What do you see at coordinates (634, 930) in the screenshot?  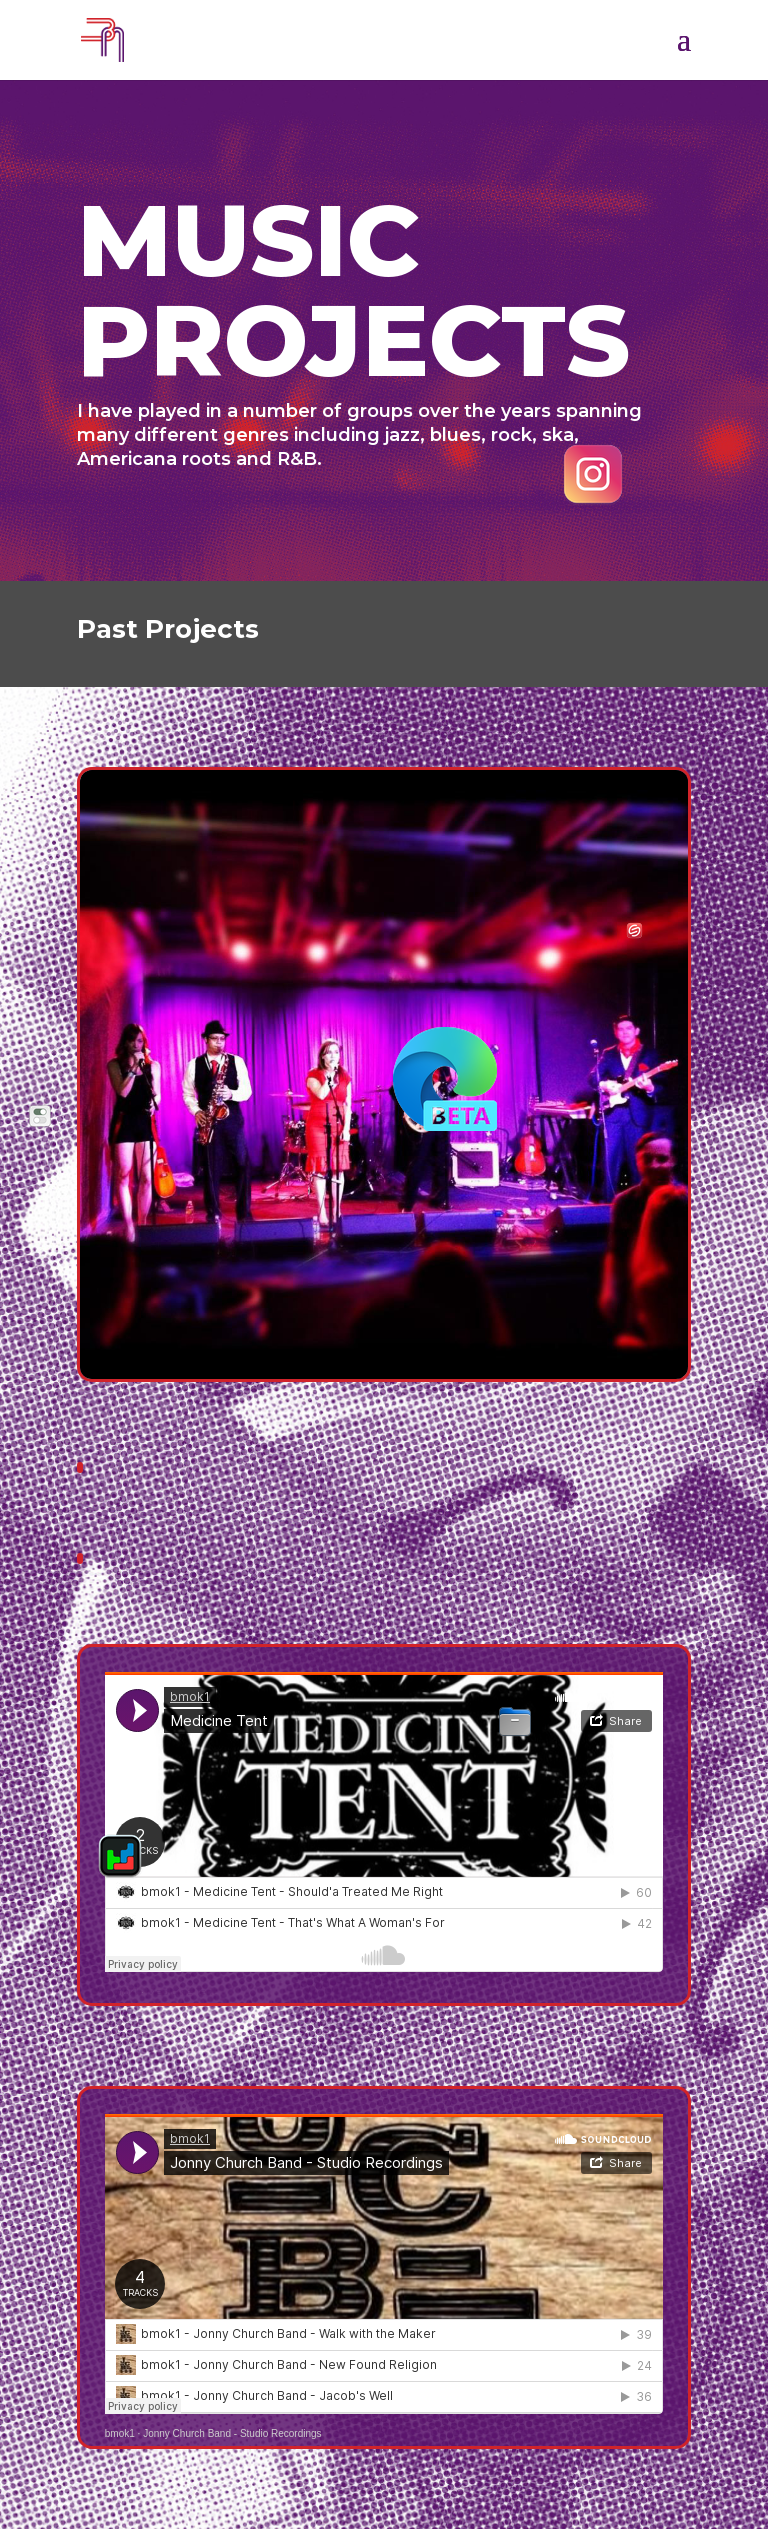 I see `open smash file transfer app` at bounding box center [634, 930].